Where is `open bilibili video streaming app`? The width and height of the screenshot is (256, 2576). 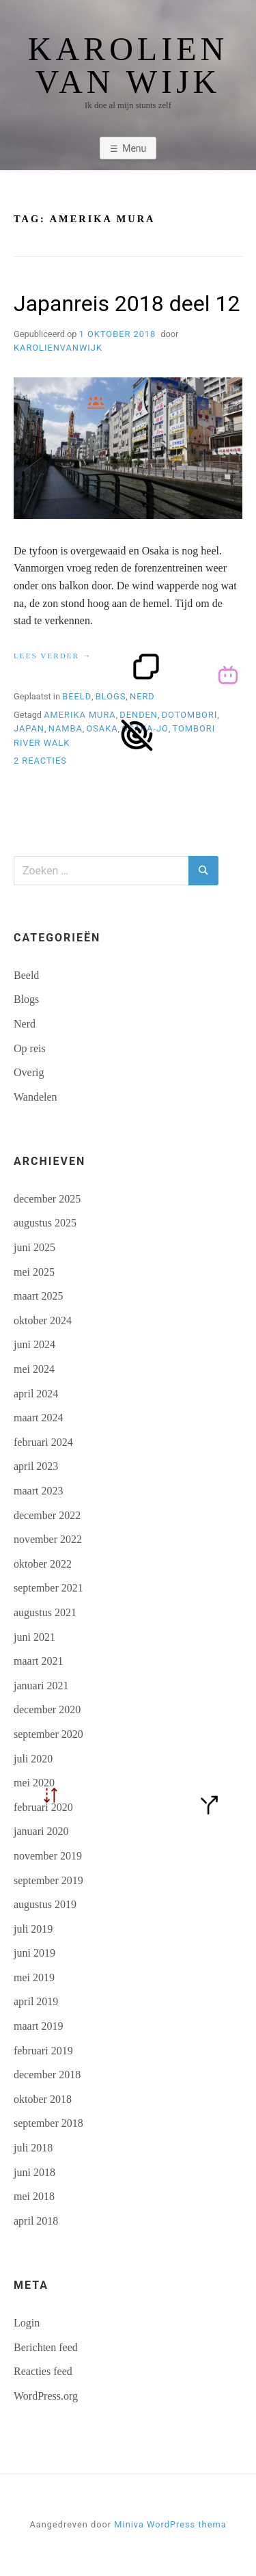 open bilibili video streaming app is located at coordinates (228, 675).